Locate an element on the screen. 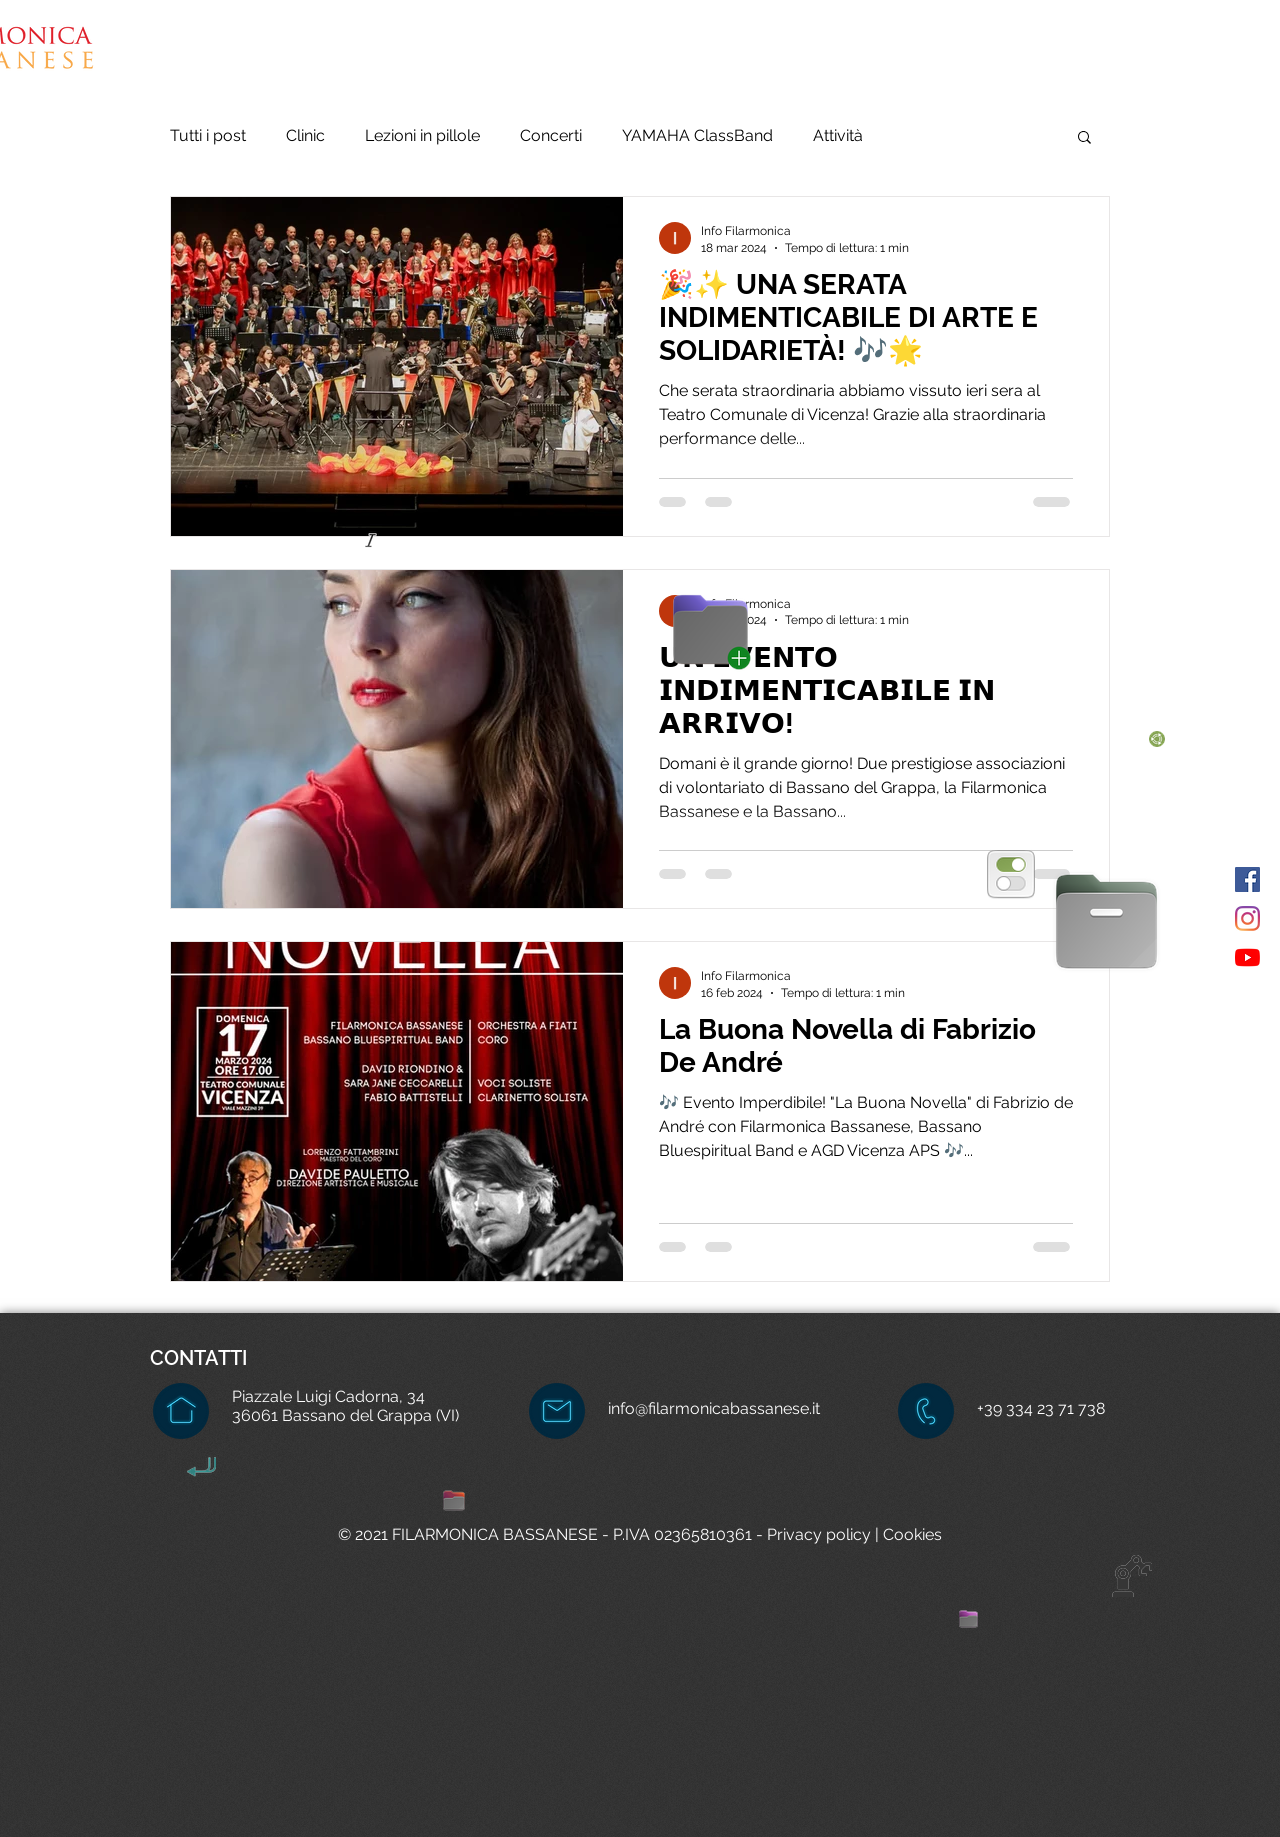 The width and height of the screenshot is (1280, 1837). apply italic formatting to selected text is located at coordinates (370, 540).